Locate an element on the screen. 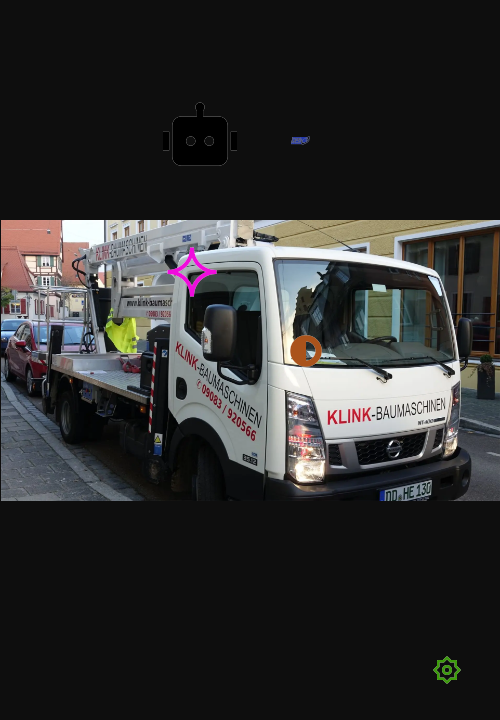 The width and height of the screenshot is (500, 720). open Google Gemini AI assistant is located at coordinates (192, 272).